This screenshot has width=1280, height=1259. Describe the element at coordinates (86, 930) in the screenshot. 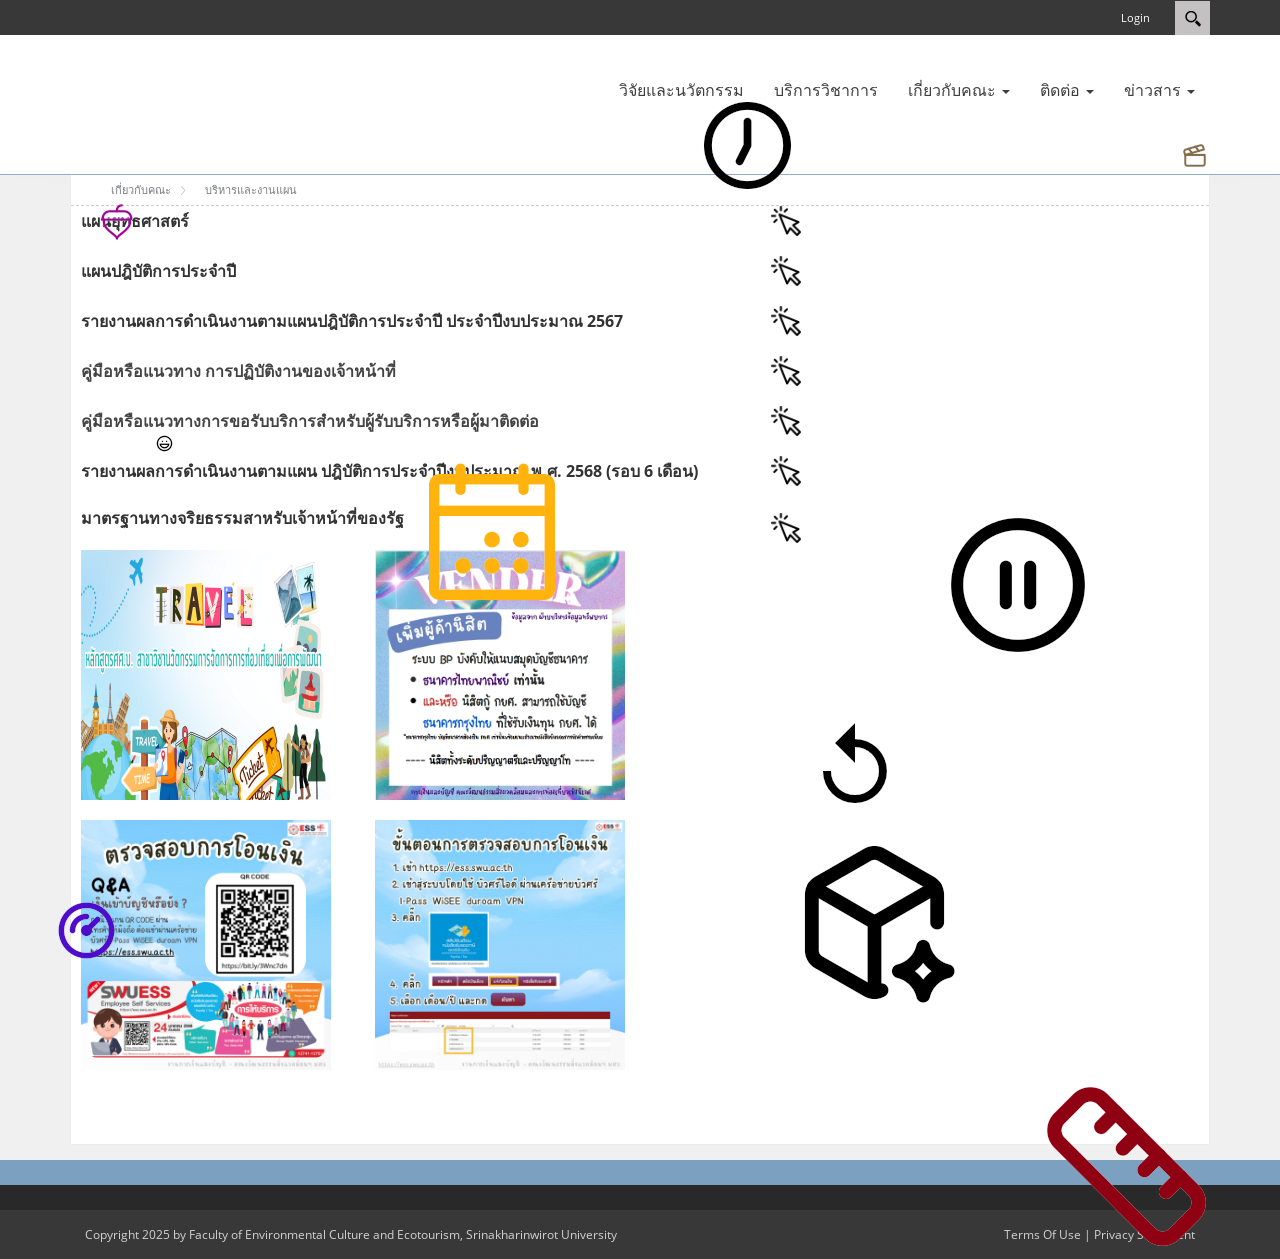

I see `view performance metrics or speed` at that location.